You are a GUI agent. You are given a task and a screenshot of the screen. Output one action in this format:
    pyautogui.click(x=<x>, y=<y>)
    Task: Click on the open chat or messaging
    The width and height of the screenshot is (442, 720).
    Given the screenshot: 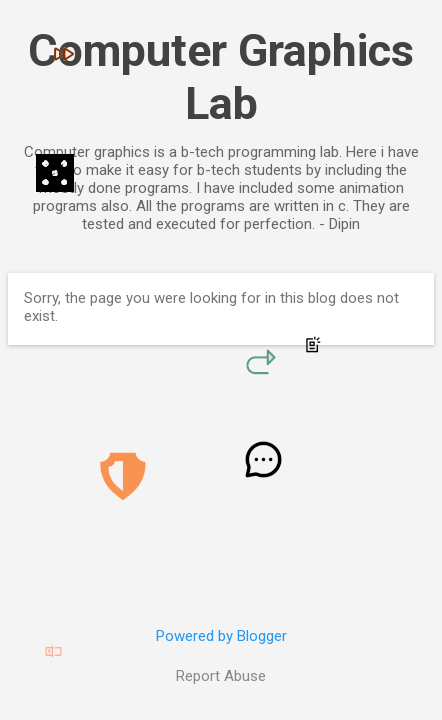 What is the action you would take?
    pyautogui.click(x=263, y=459)
    